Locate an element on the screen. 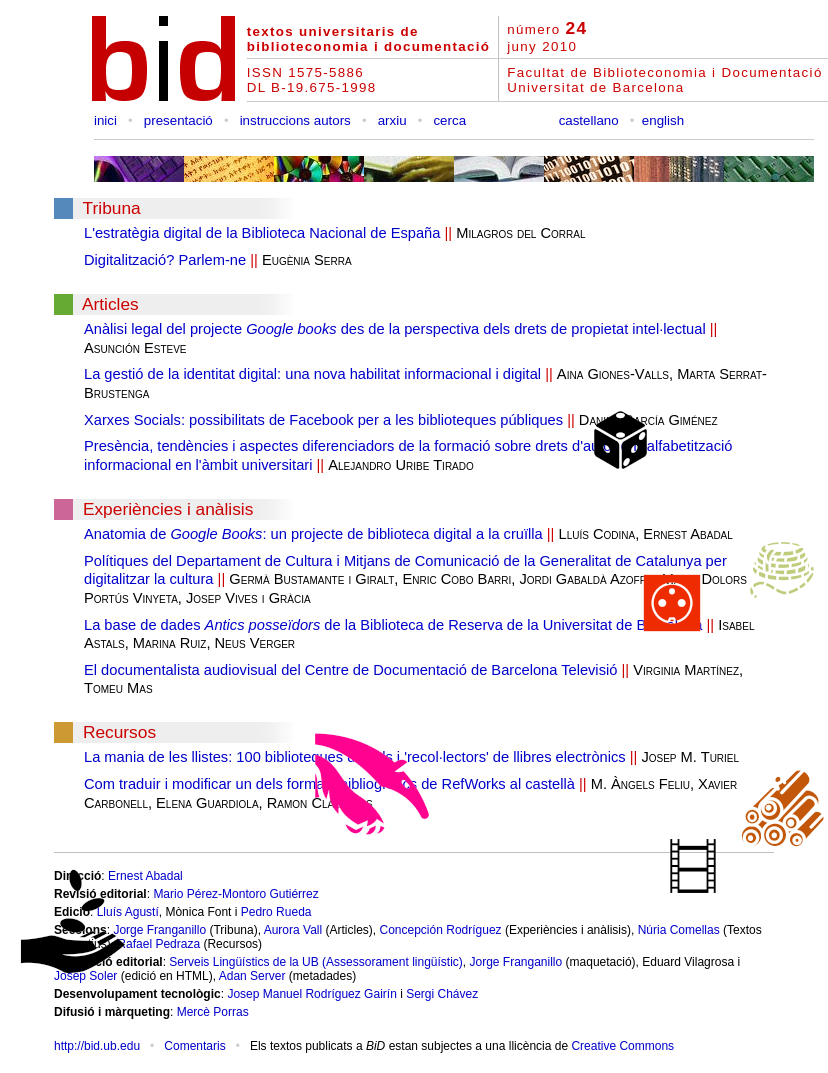 The width and height of the screenshot is (828, 1073). receive a payment or funds is located at coordinates (73, 921).